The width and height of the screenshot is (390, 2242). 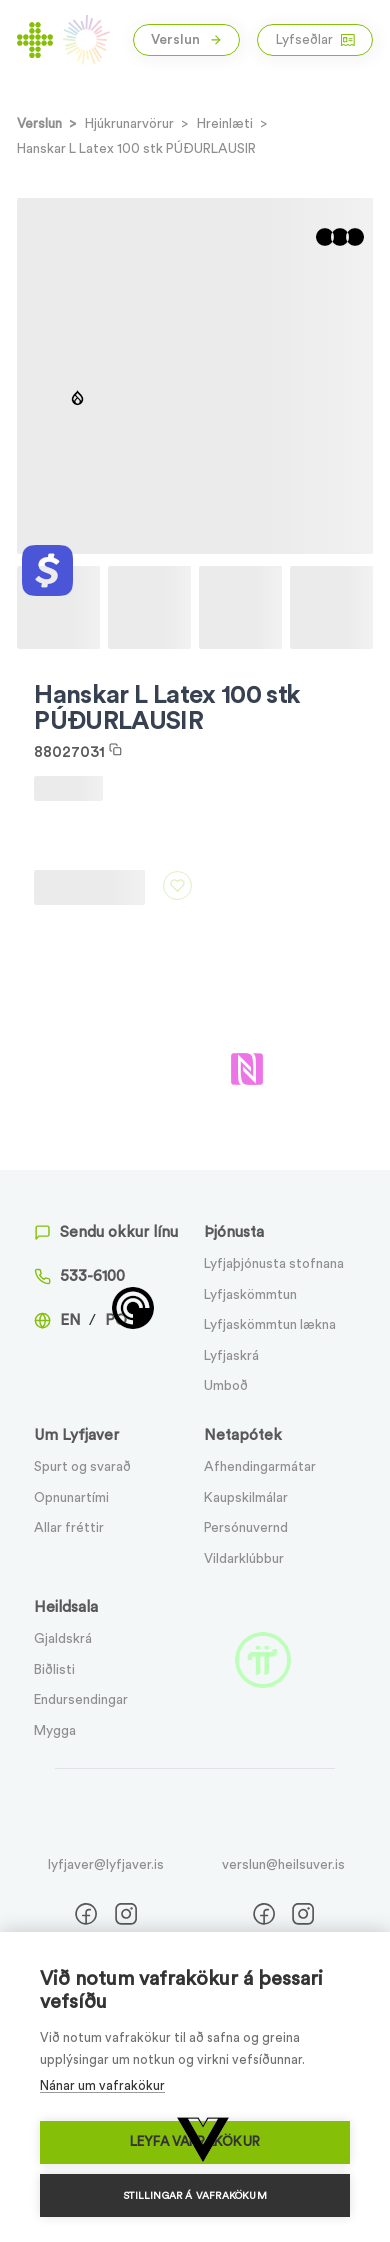 What do you see at coordinates (47, 570) in the screenshot?
I see `open Cash App` at bounding box center [47, 570].